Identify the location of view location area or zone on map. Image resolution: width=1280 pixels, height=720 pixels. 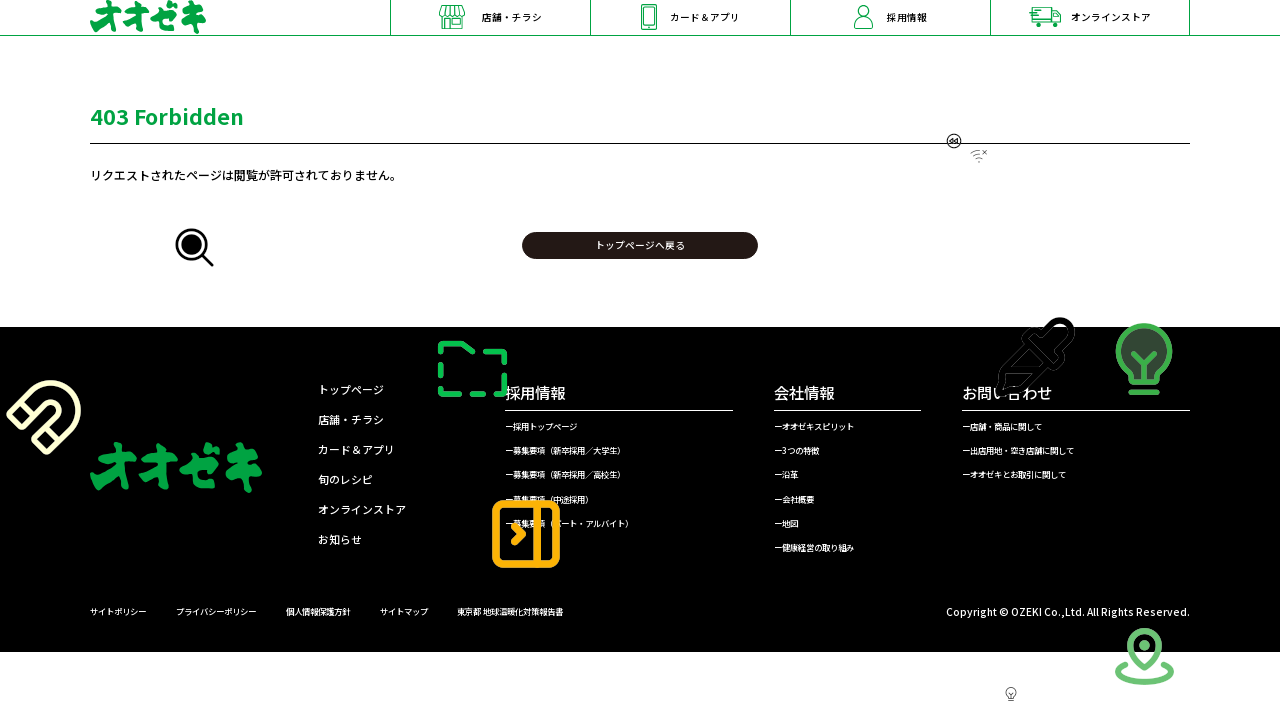
(1144, 657).